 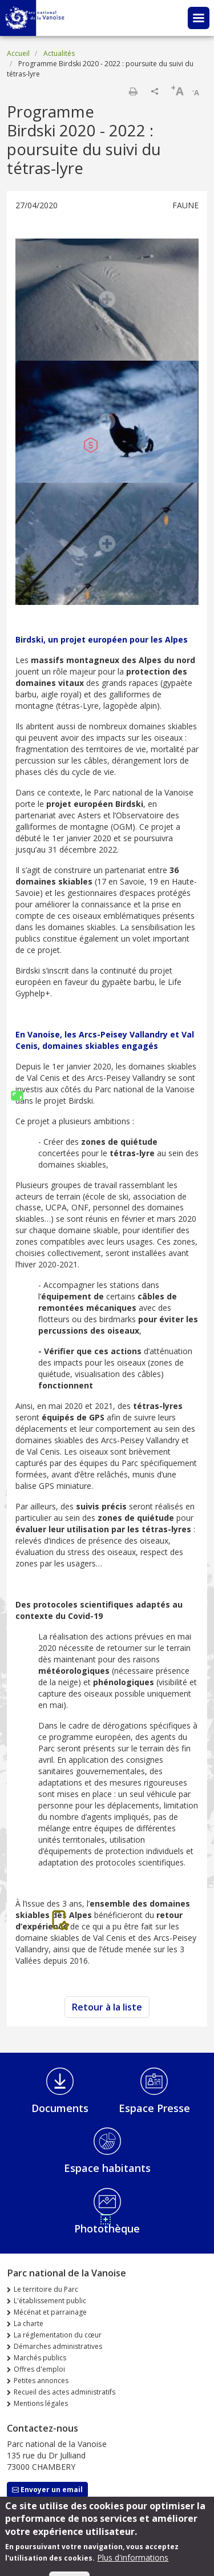 I want to click on add a top border to selected element, so click(x=106, y=2219).